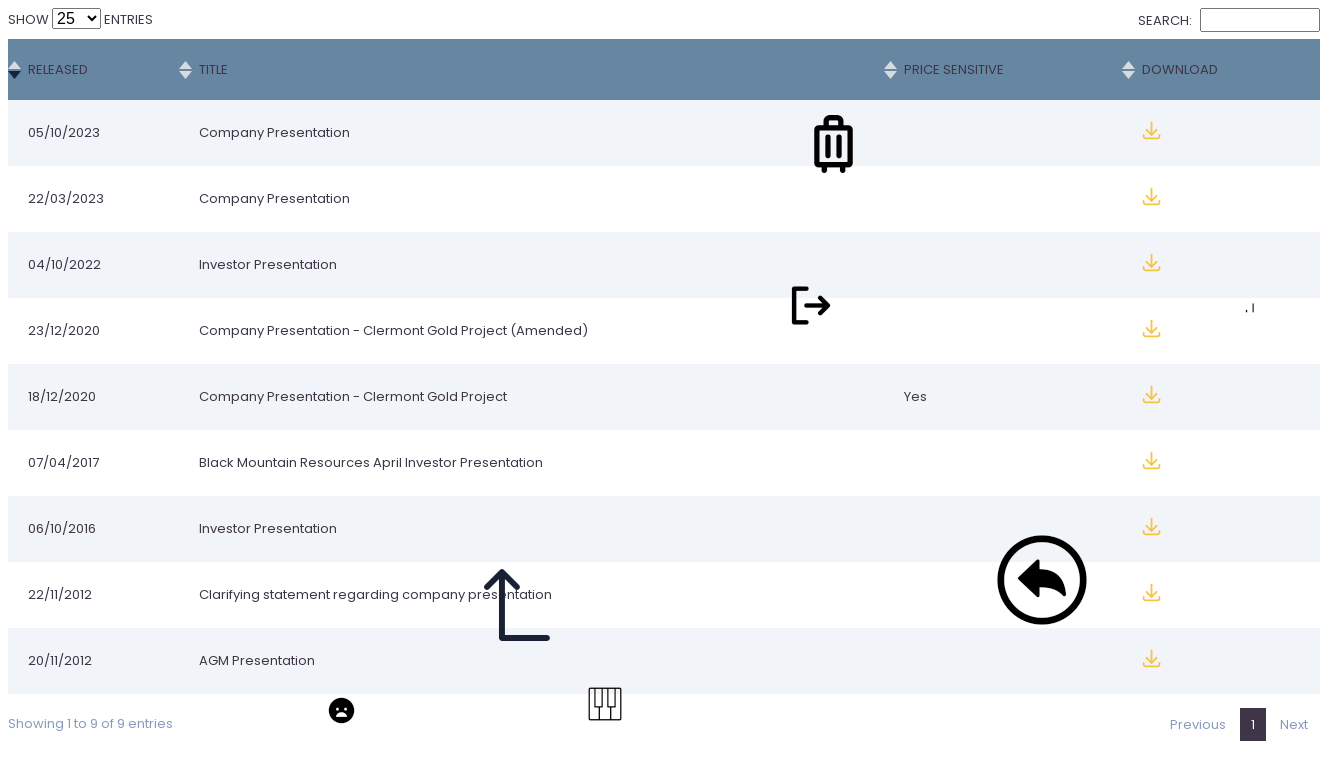 The image size is (1328, 761). What do you see at coordinates (605, 704) in the screenshot?
I see `open music or piano app` at bounding box center [605, 704].